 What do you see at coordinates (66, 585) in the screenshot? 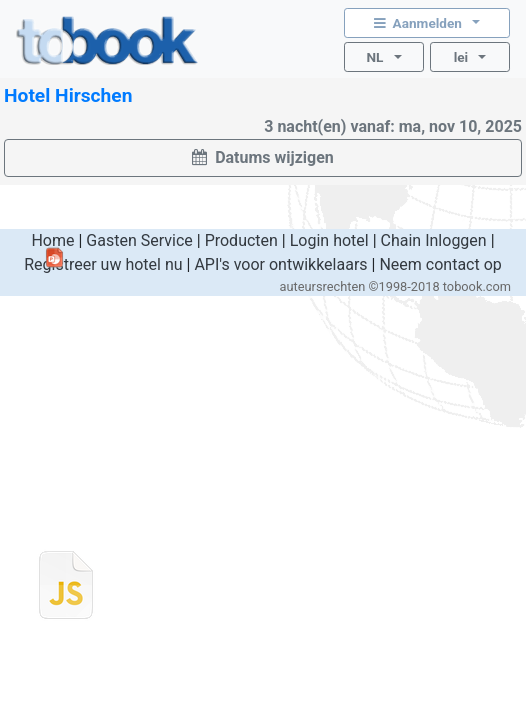
I see `a javascript source code file` at bounding box center [66, 585].